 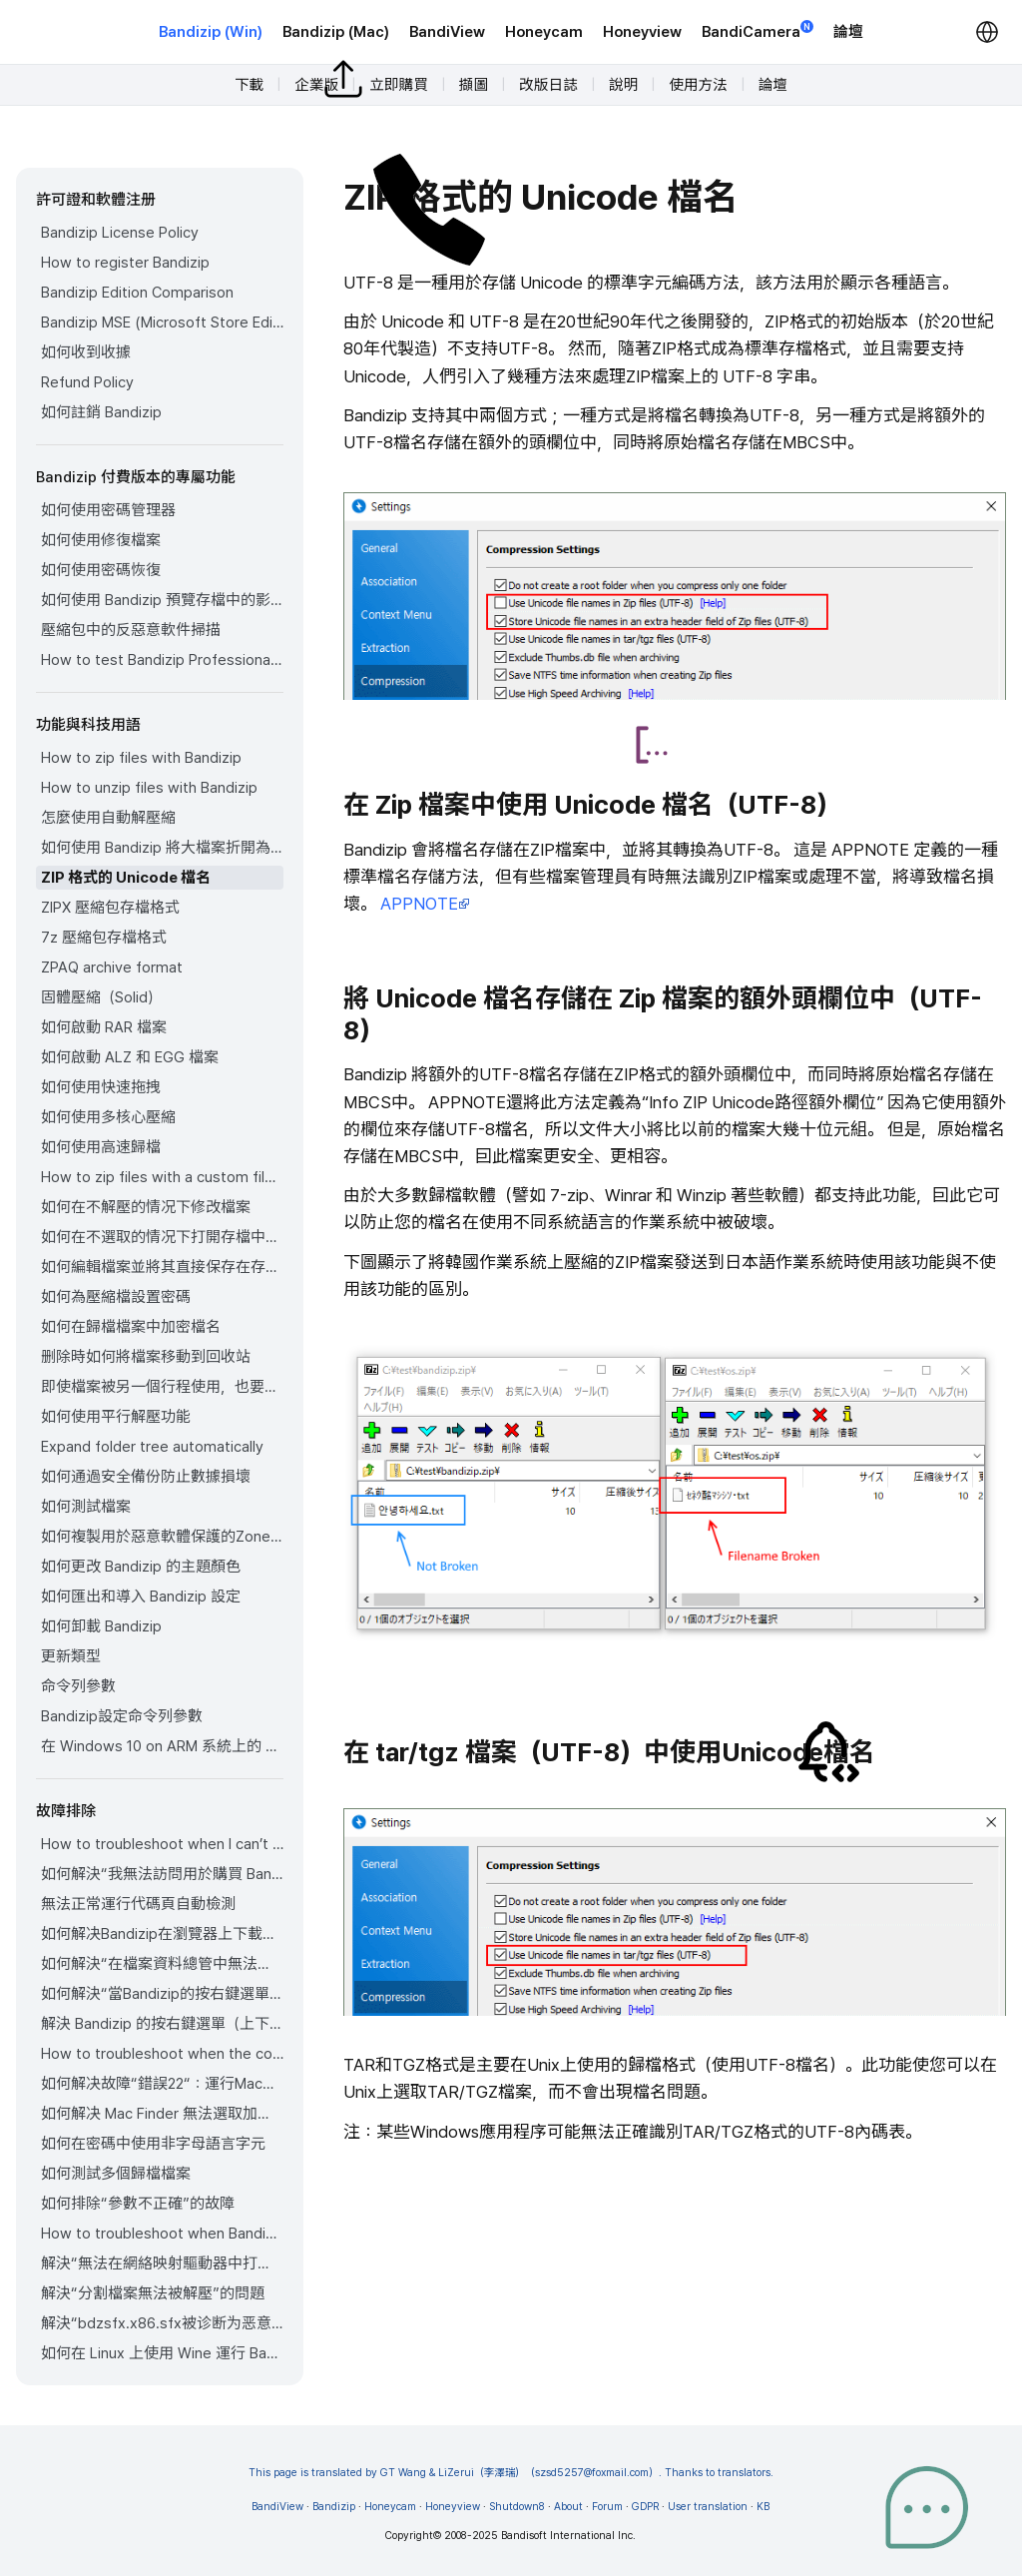 I want to click on open chat or messaging, so click(x=925, y=2509).